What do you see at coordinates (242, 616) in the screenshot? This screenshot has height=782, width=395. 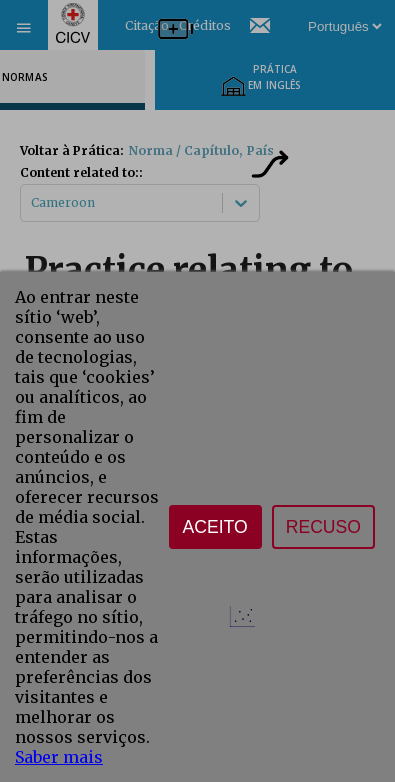 I see `view scatter plot data` at bounding box center [242, 616].